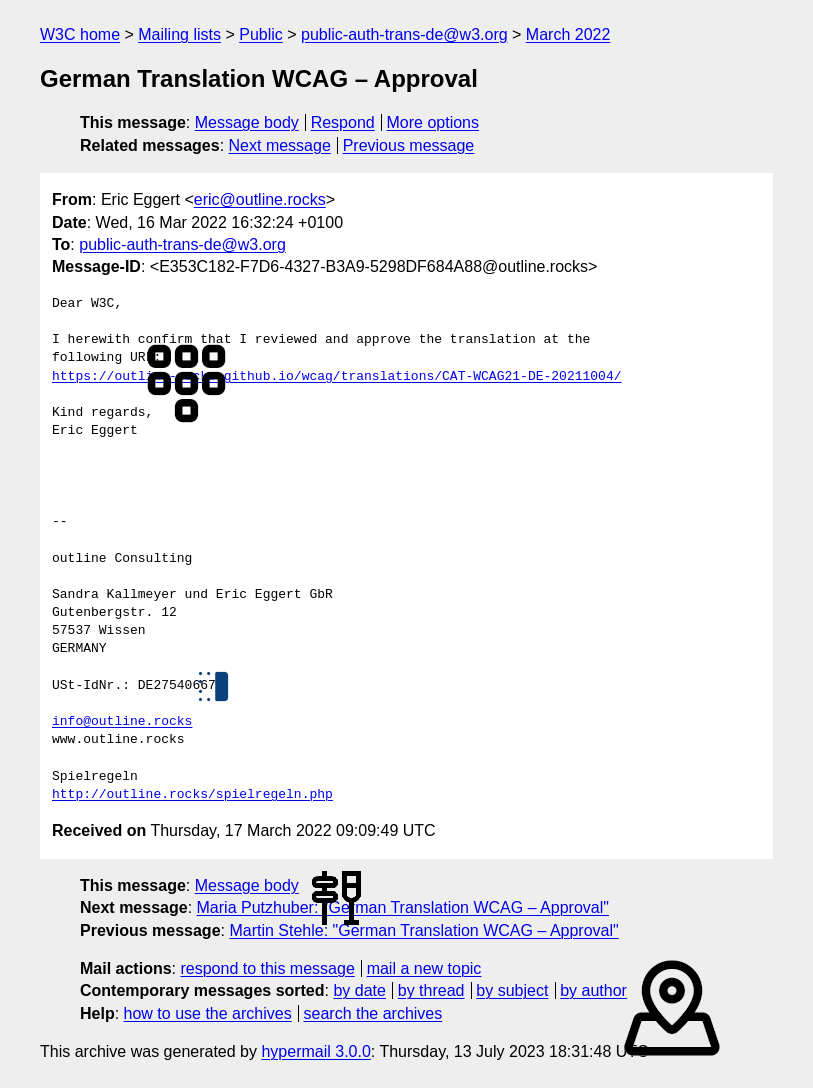 Image resolution: width=813 pixels, height=1088 pixels. Describe the element at coordinates (213, 686) in the screenshot. I see `align content to the right edge` at that location.